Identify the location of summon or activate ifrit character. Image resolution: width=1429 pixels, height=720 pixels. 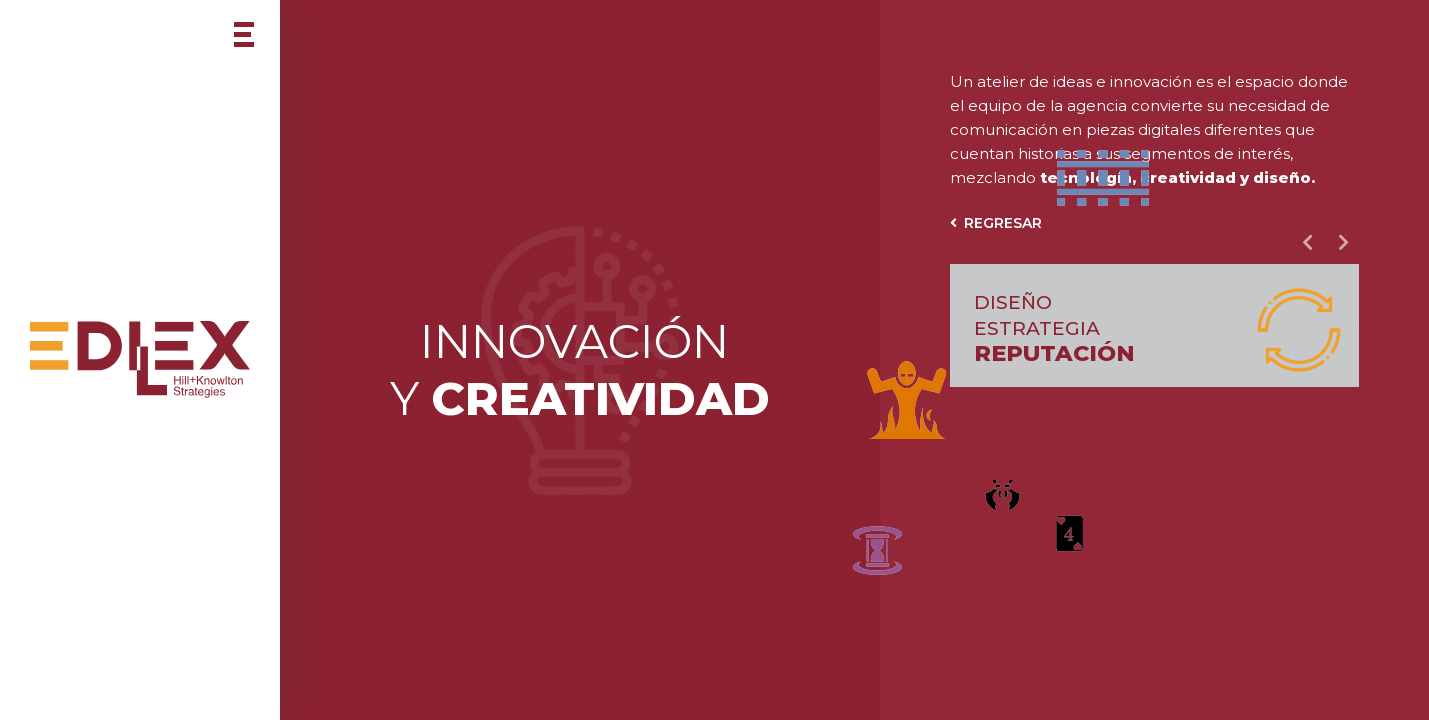
(907, 400).